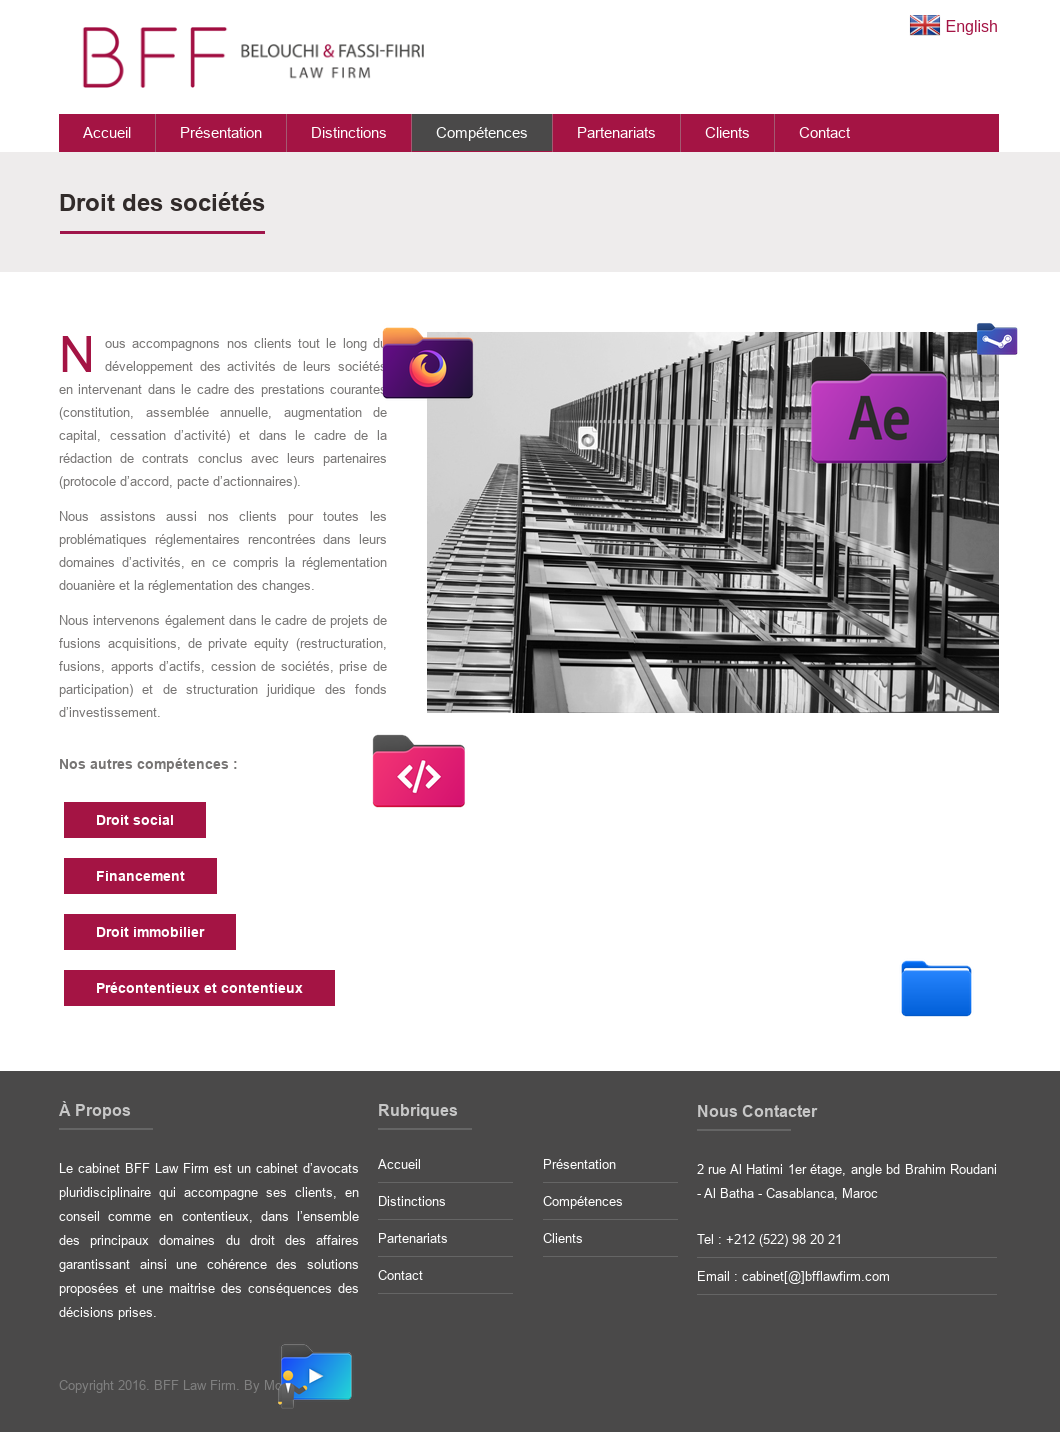  Describe the element at coordinates (418, 773) in the screenshot. I see `open folder containing programming or code files` at that location.